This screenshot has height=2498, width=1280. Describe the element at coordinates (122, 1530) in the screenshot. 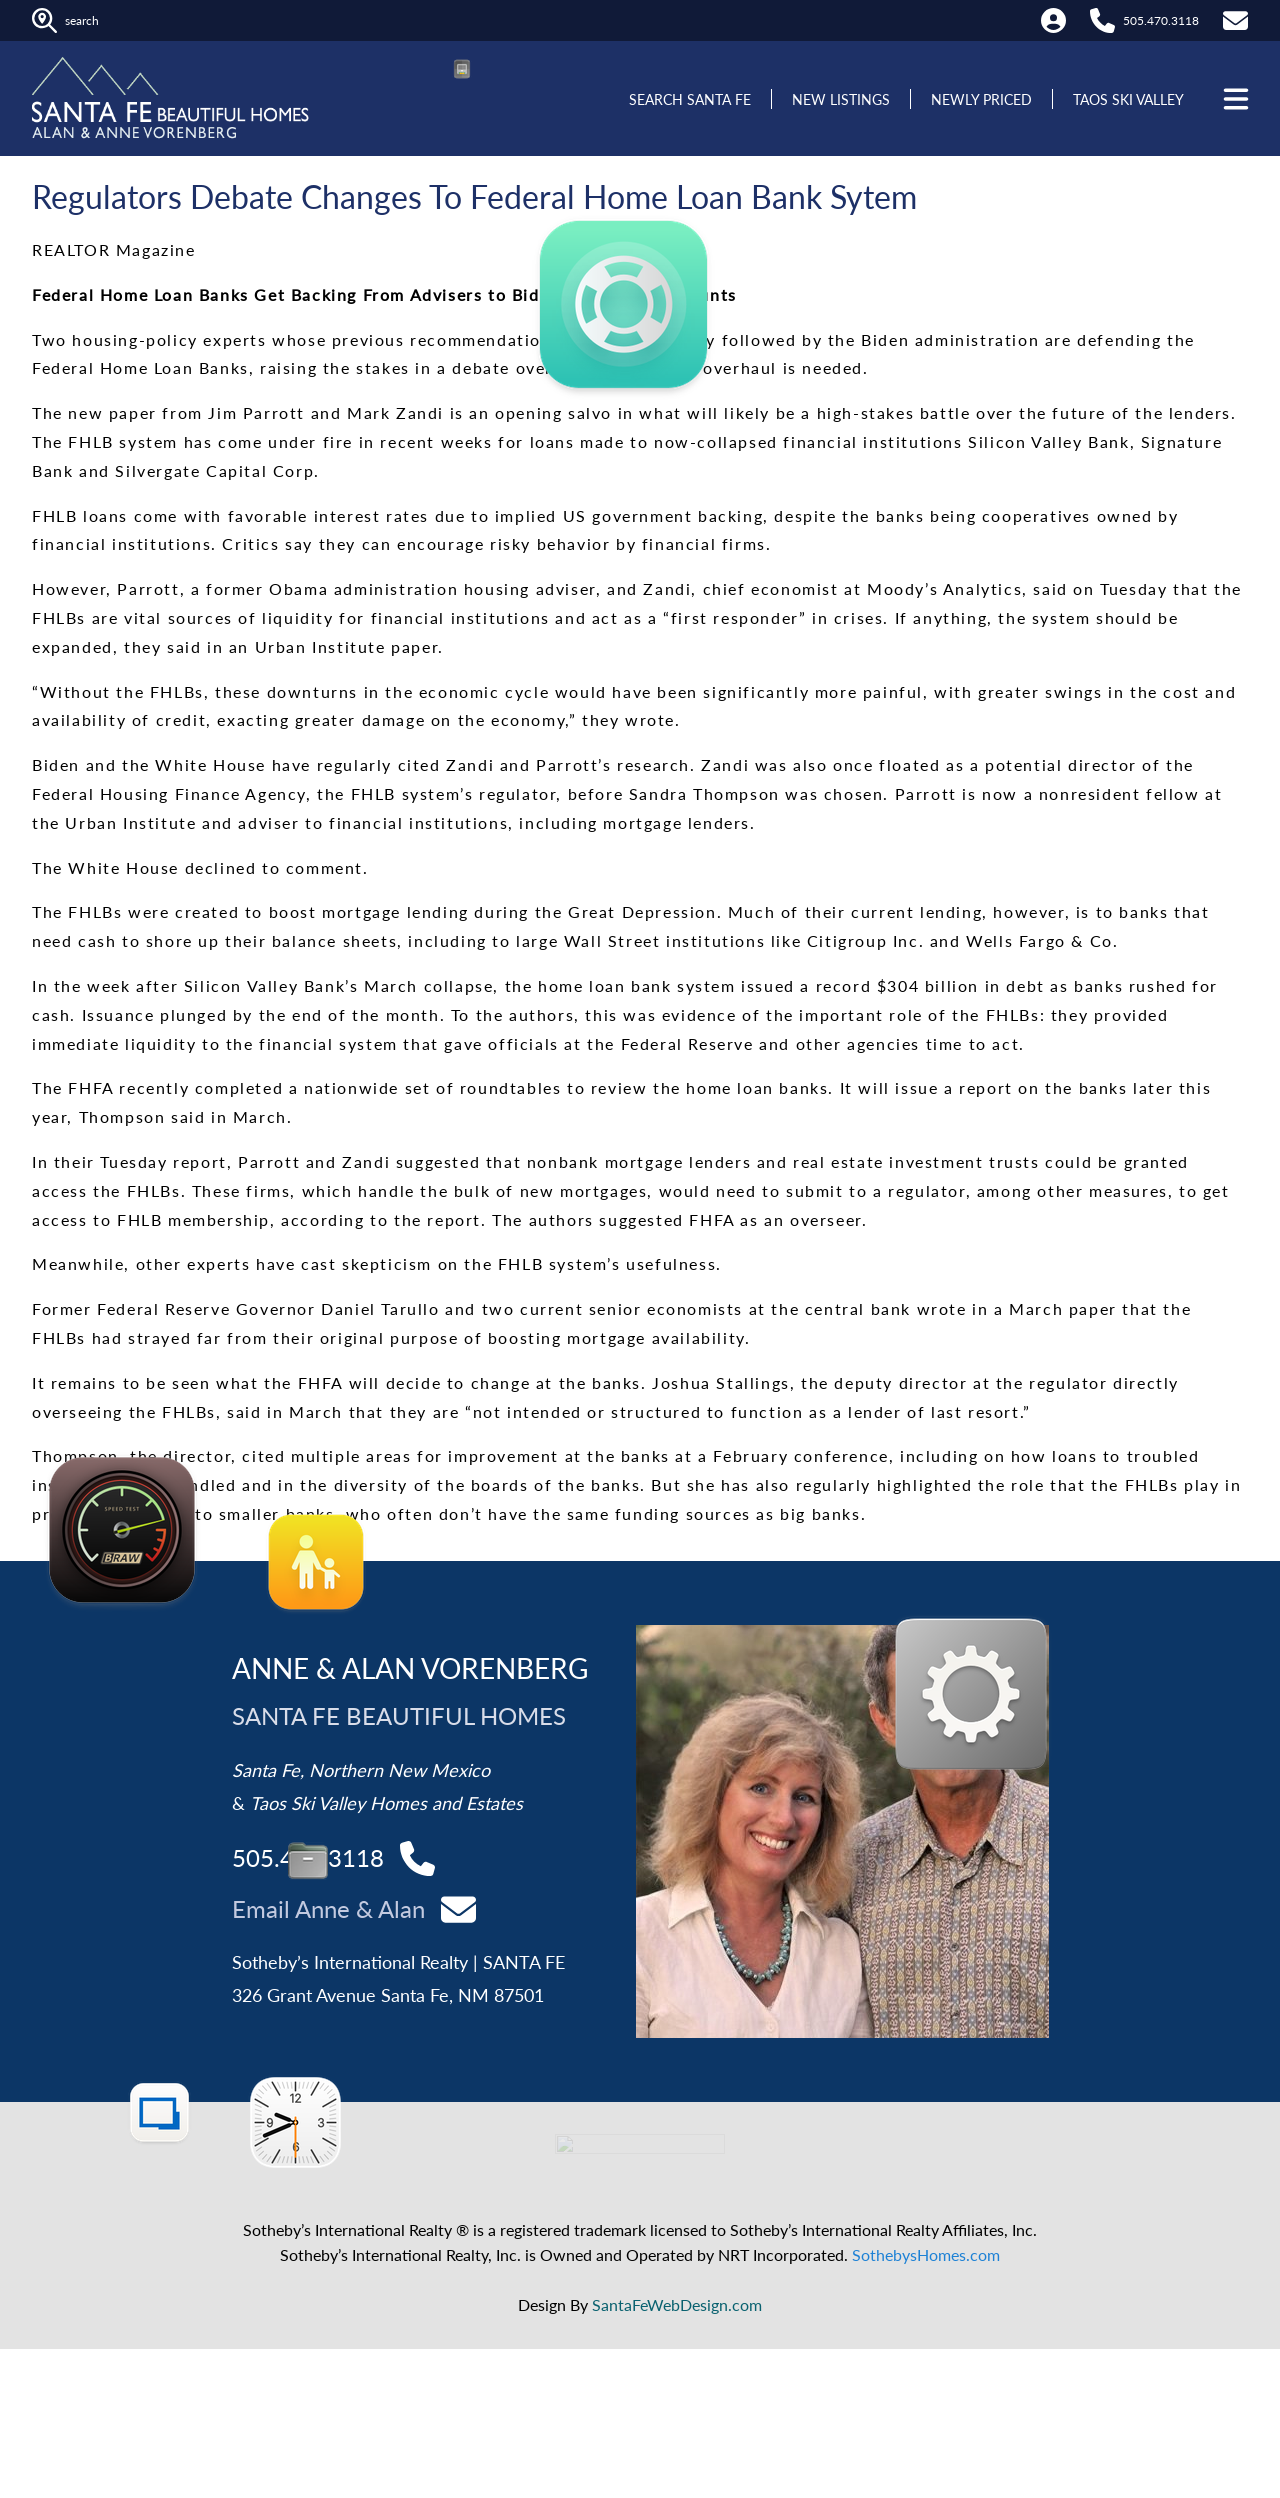

I see `launch blackmagic raw speed test application` at that location.